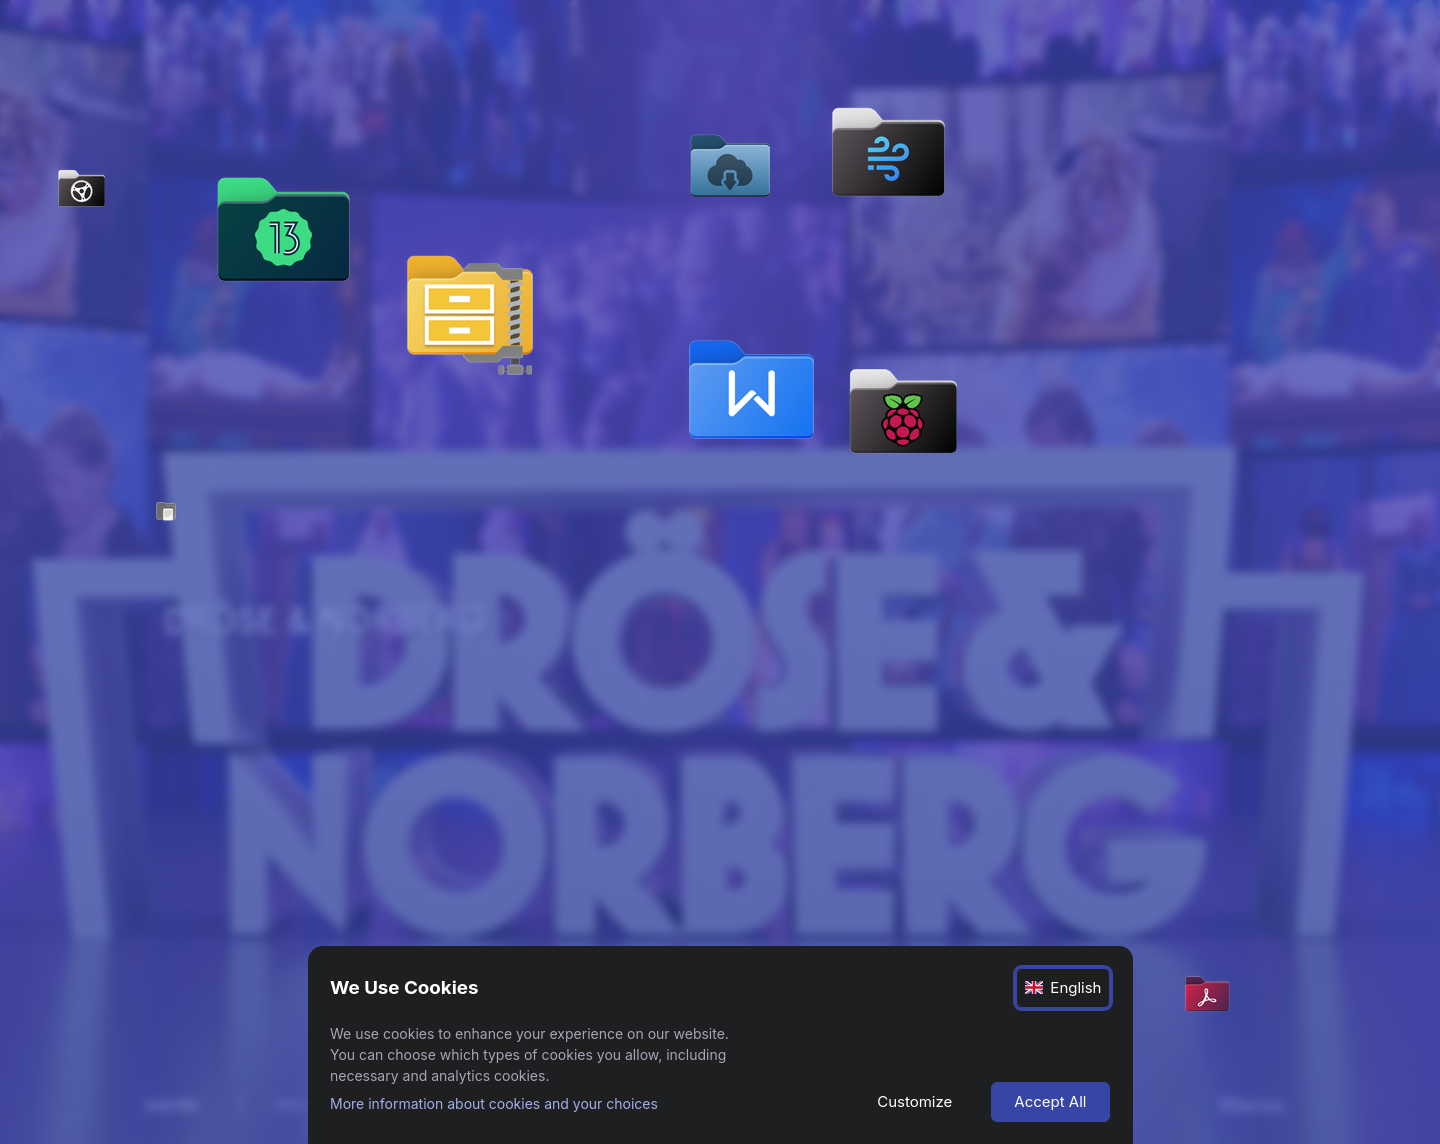  What do you see at coordinates (730, 168) in the screenshot?
I see `open downloads folder` at bounding box center [730, 168].